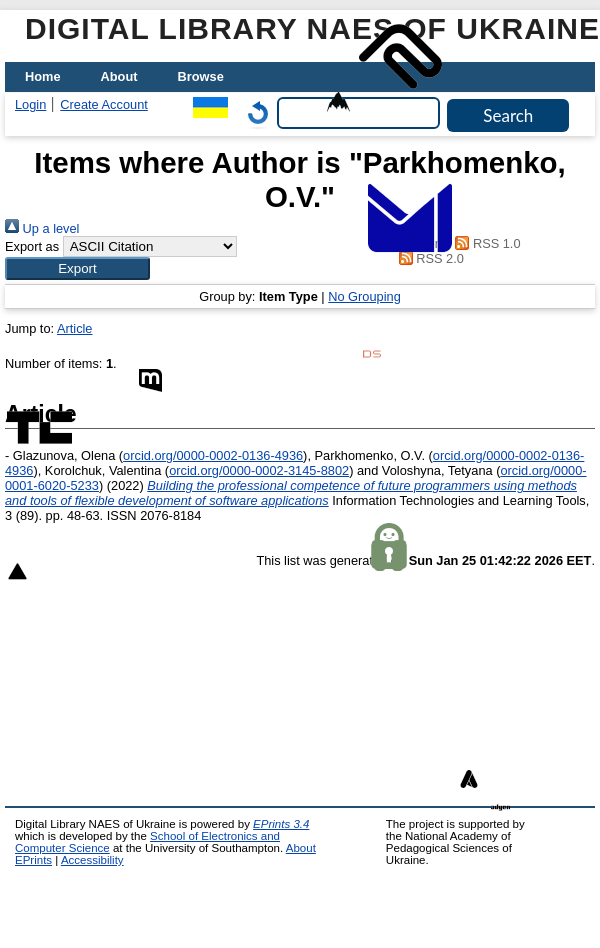 The width and height of the screenshot is (600, 948). I want to click on adyen payment platform logo, so click(500, 807).